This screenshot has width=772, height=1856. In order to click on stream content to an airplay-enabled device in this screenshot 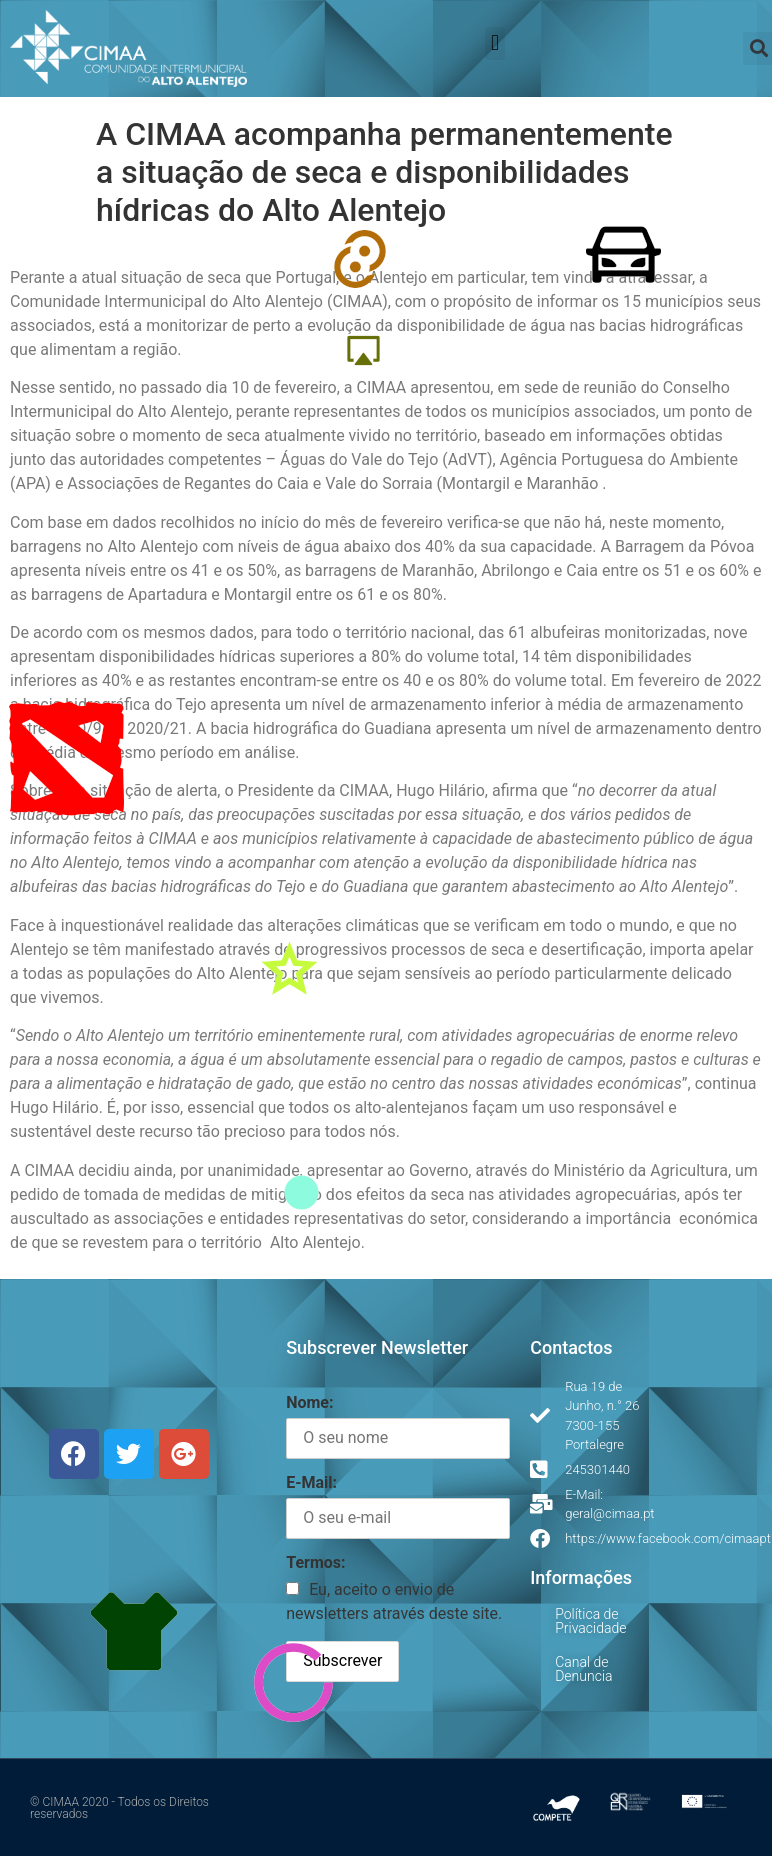, I will do `click(363, 350)`.